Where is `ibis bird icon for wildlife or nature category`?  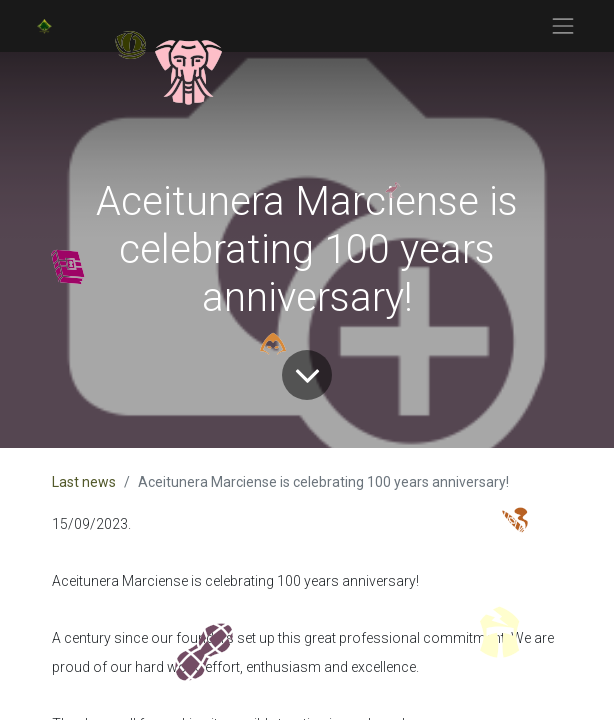
ibis bird icon for wildlife or nature category is located at coordinates (393, 190).